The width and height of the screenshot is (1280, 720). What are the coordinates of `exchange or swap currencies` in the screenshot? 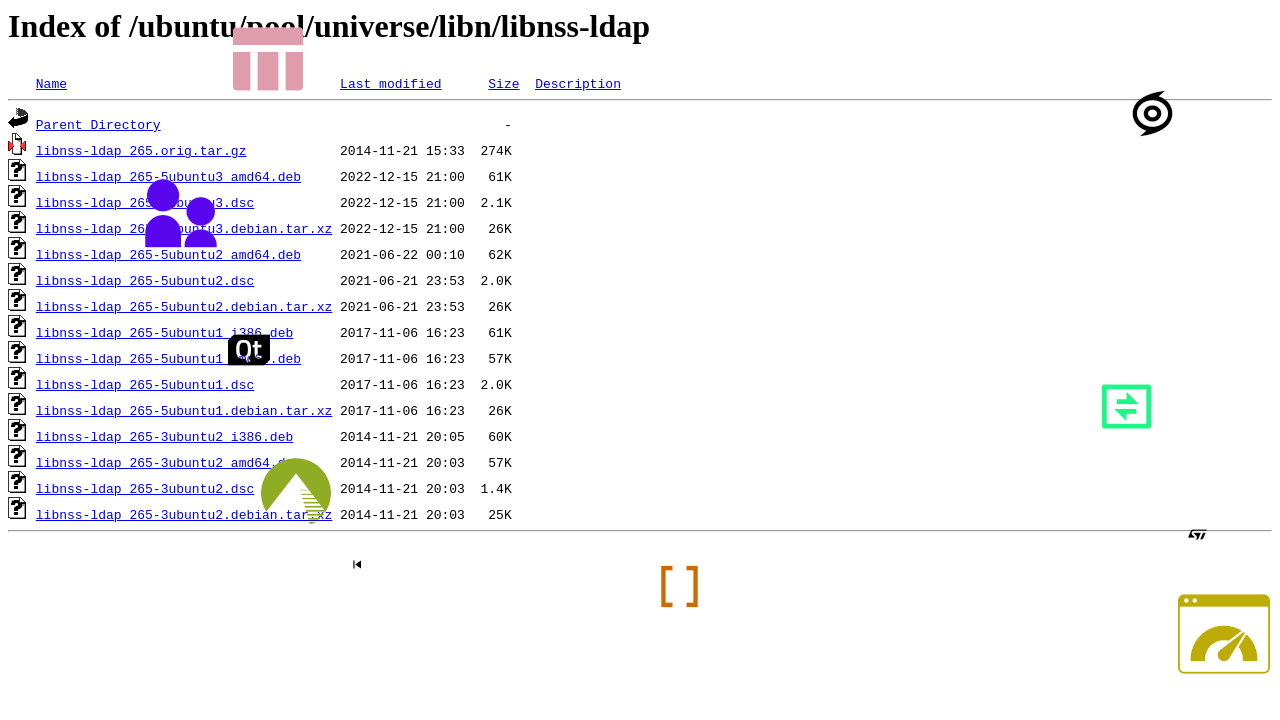 It's located at (1126, 406).